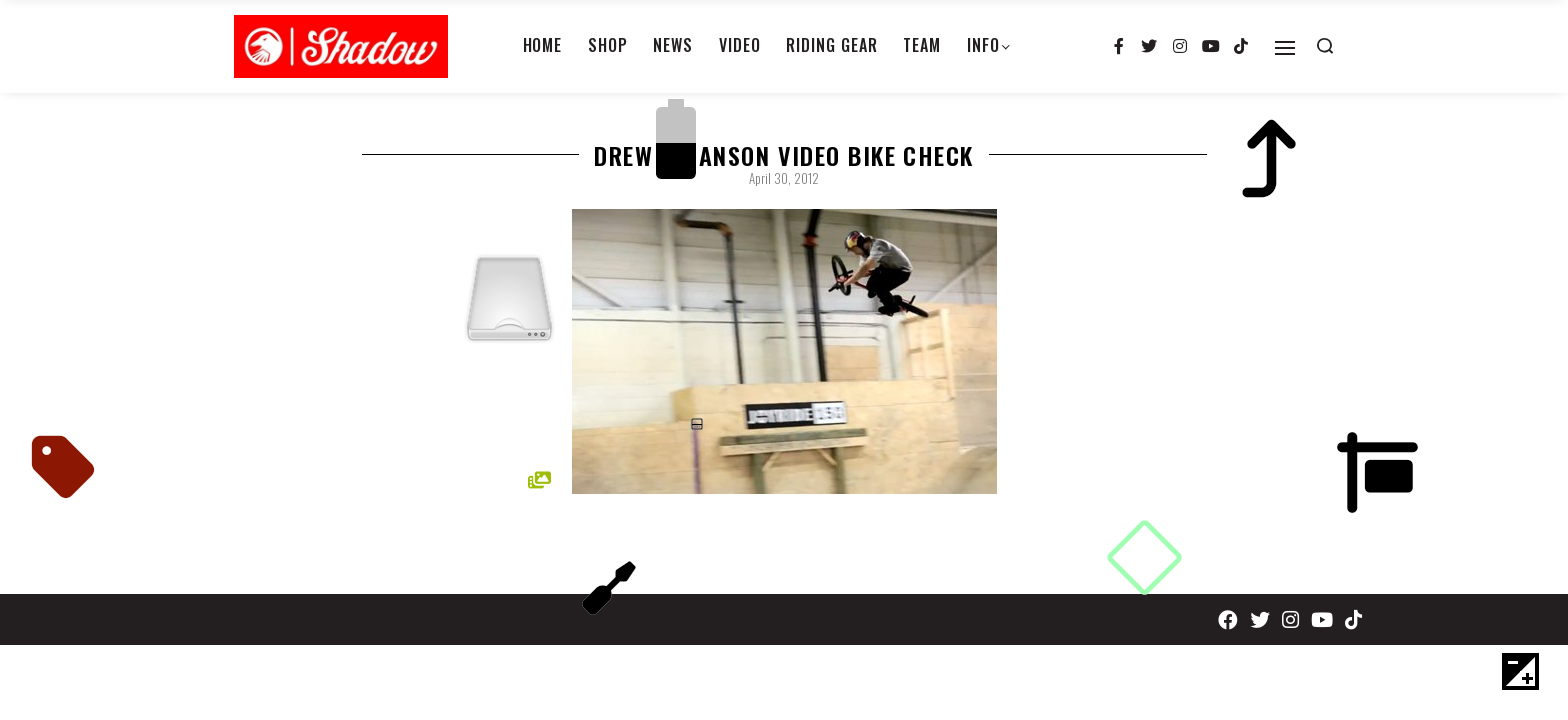  Describe the element at coordinates (539, 480) in the screenshot. I see `access photo and video gallery` at that location.